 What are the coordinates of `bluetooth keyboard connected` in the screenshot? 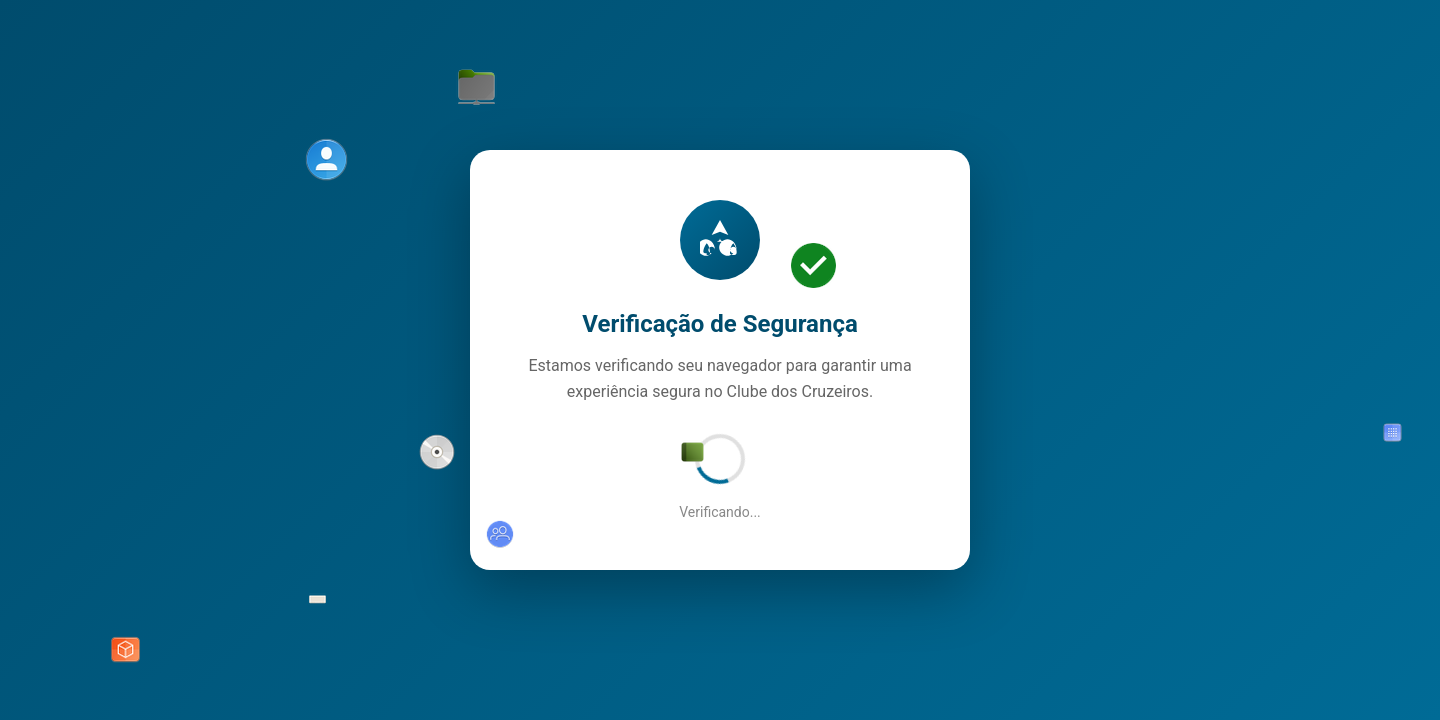 It's located at (317, 599).